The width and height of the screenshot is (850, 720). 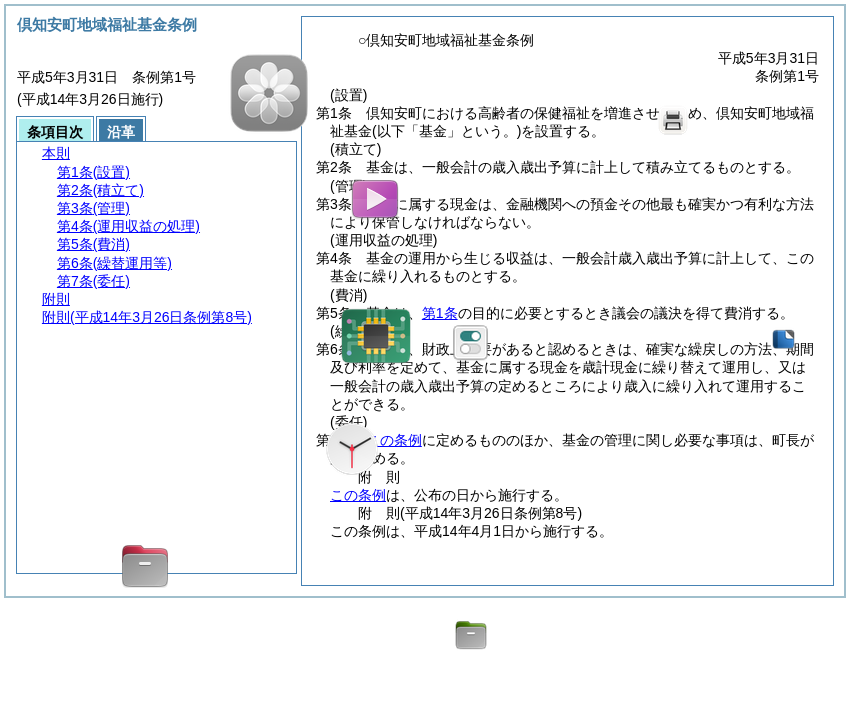 I want to click on open unity tweak tool settings, so click(x=470, y=342).